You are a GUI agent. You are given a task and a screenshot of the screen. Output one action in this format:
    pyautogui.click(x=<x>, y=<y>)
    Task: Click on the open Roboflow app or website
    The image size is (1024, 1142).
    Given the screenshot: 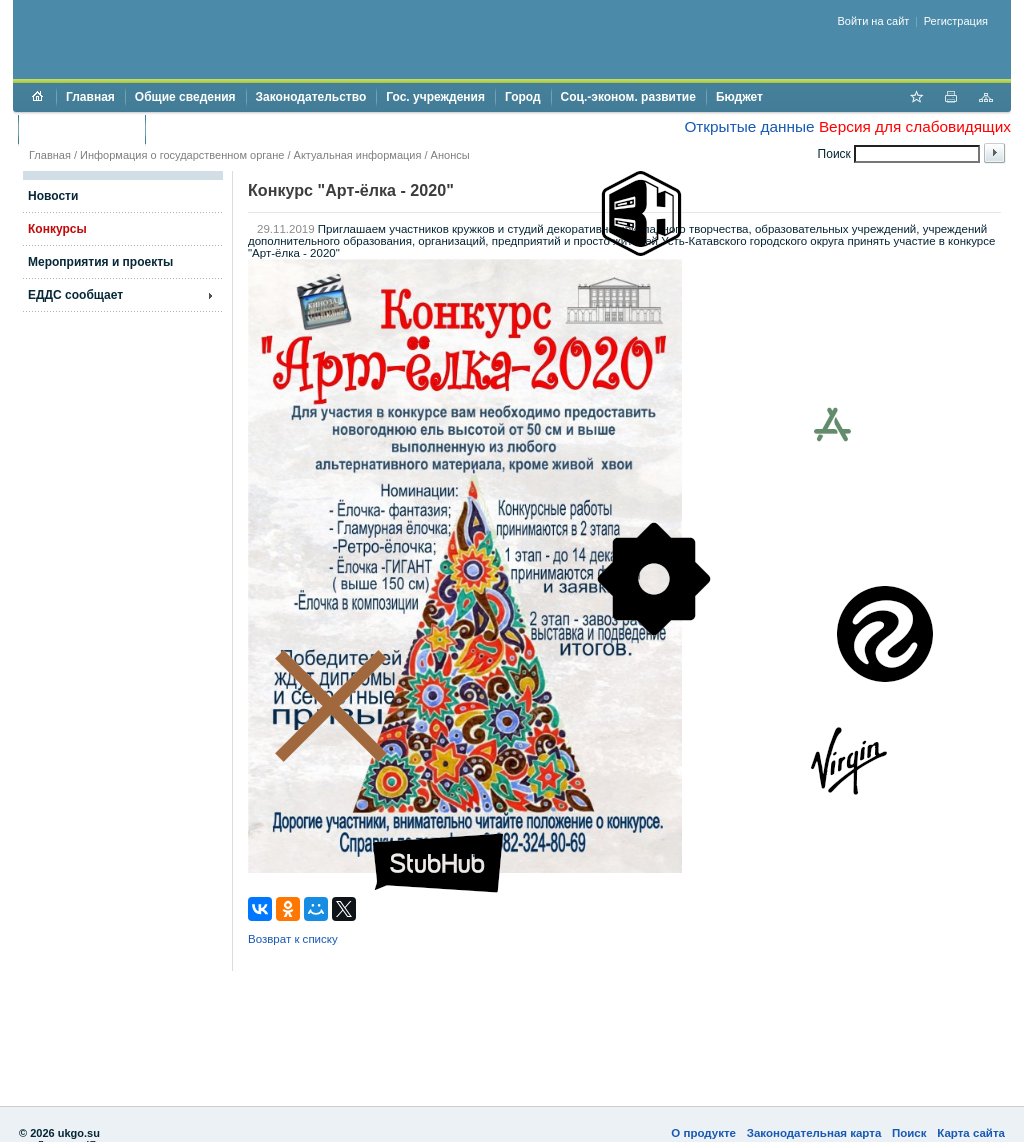 What is the action you would take?
    pyautogui.click(x=885, y=634)
    